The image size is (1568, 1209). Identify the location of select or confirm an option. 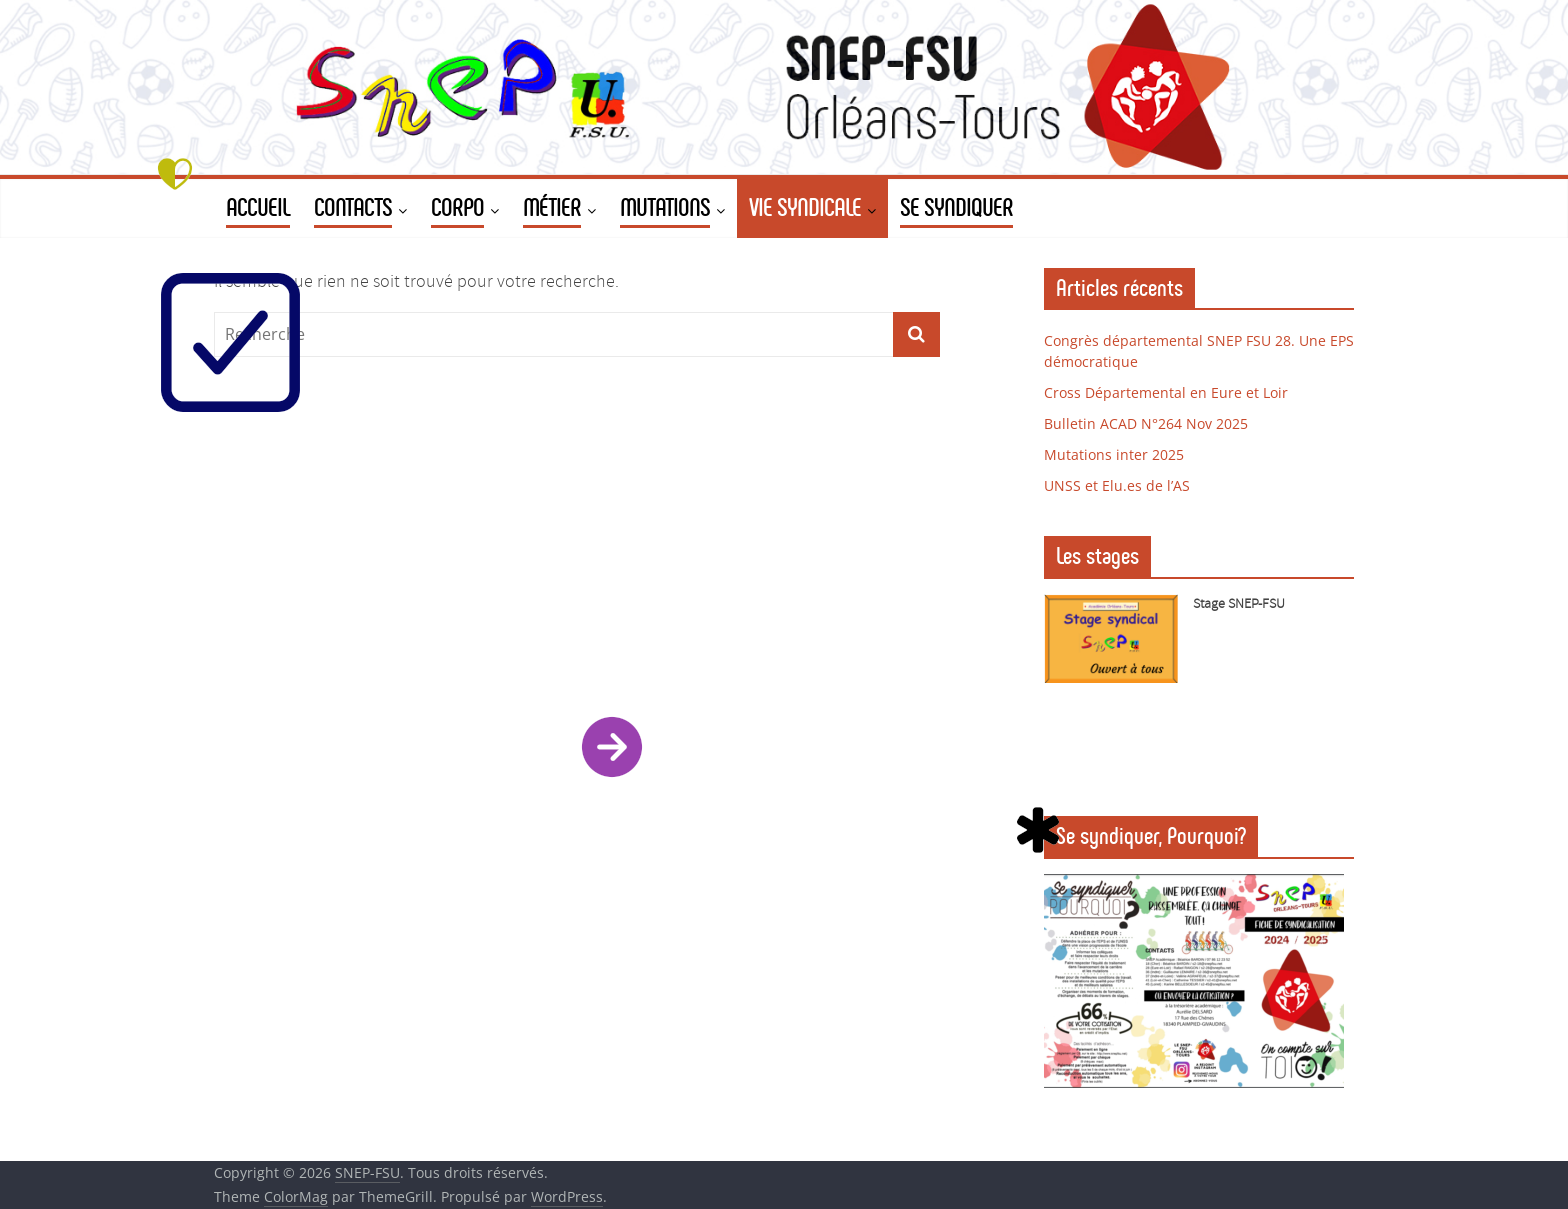
(230, 342).